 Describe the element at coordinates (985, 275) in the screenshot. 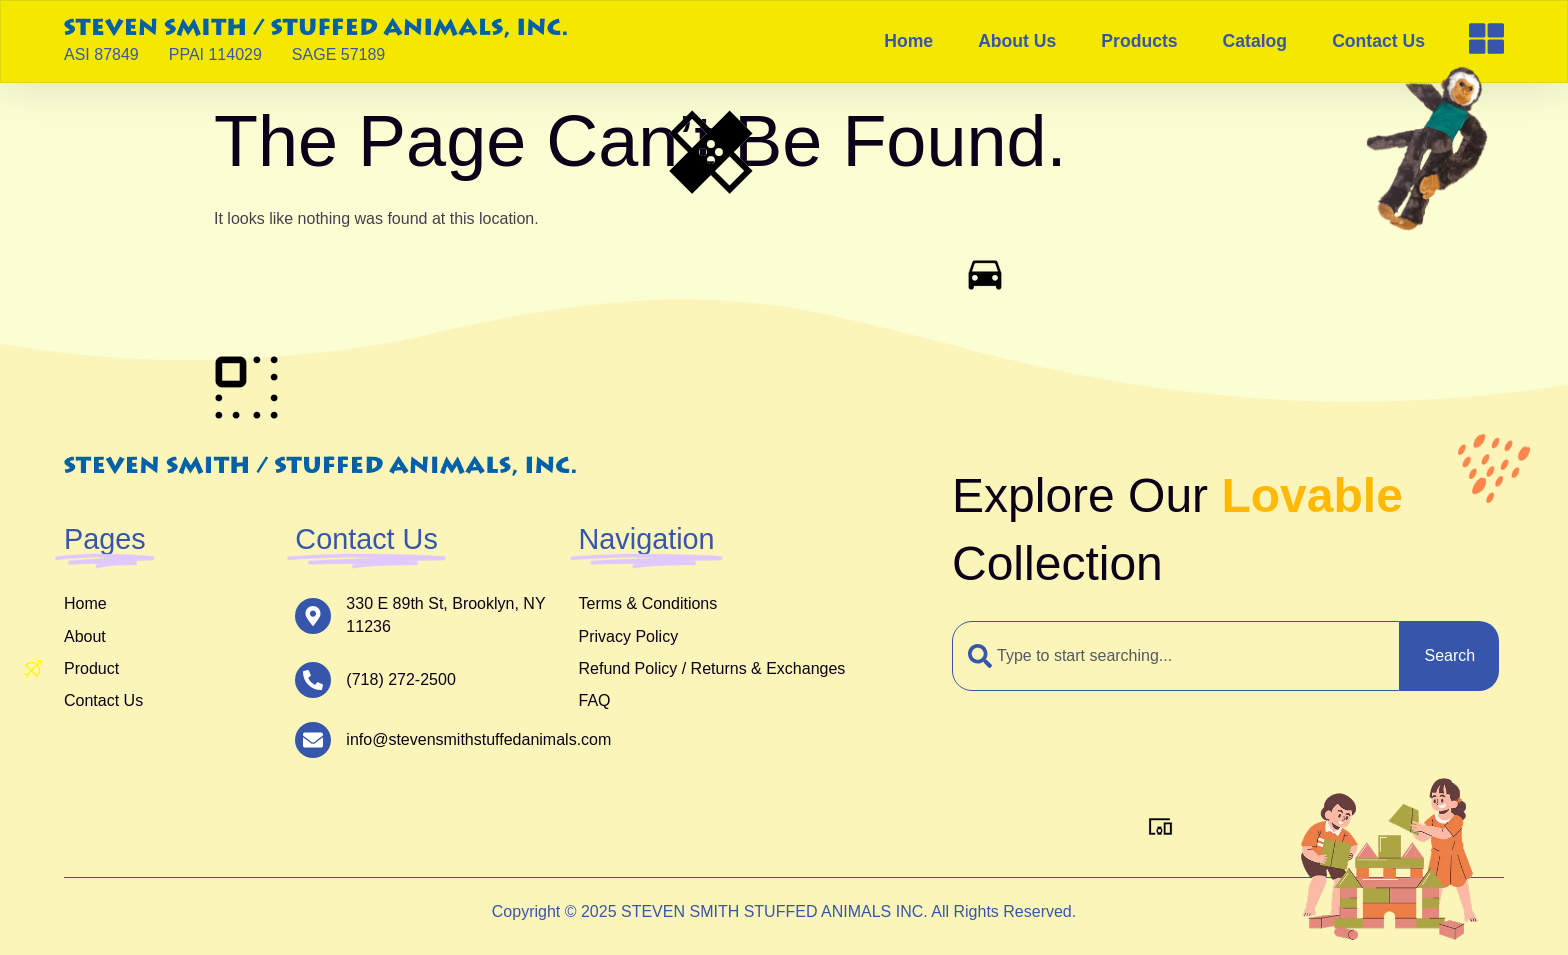

I see `estimated time of arrival for your ride` at that location.